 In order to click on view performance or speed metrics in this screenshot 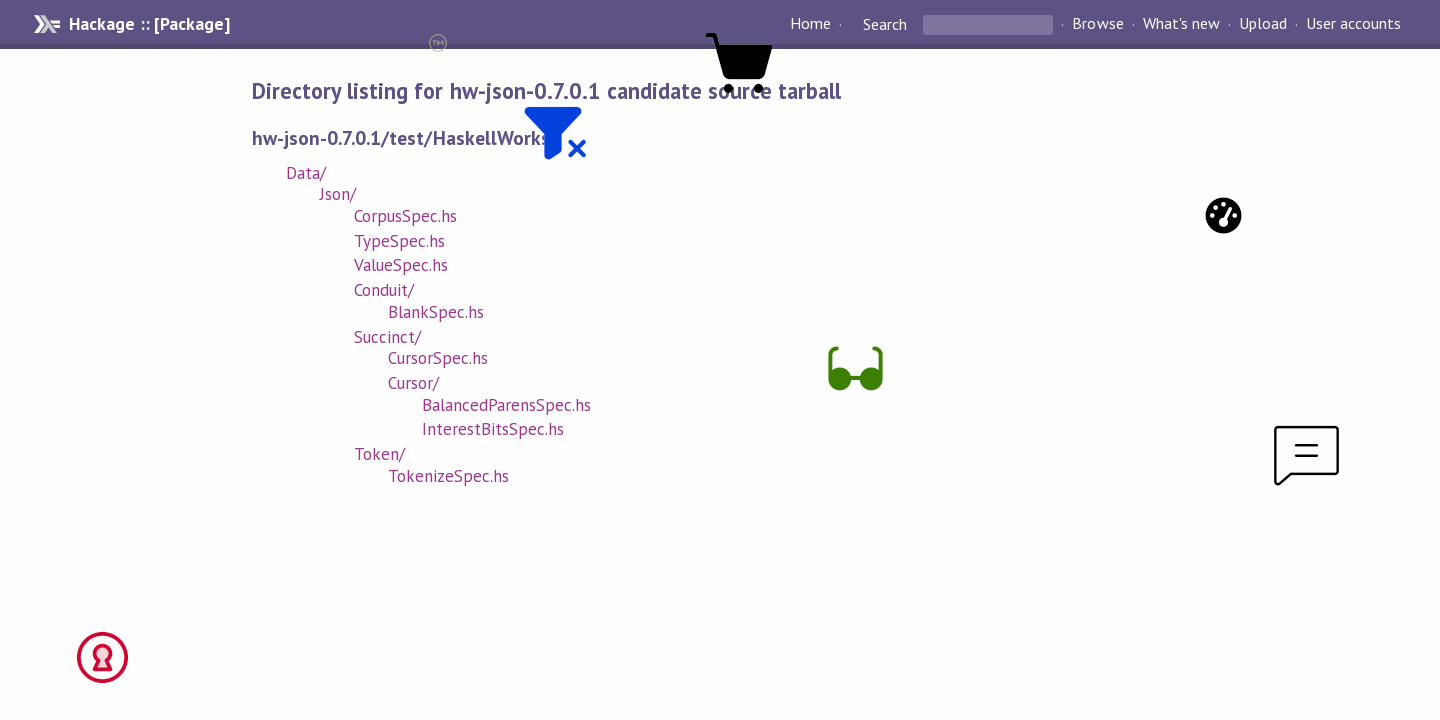, I will do `click(1223, 215)`.